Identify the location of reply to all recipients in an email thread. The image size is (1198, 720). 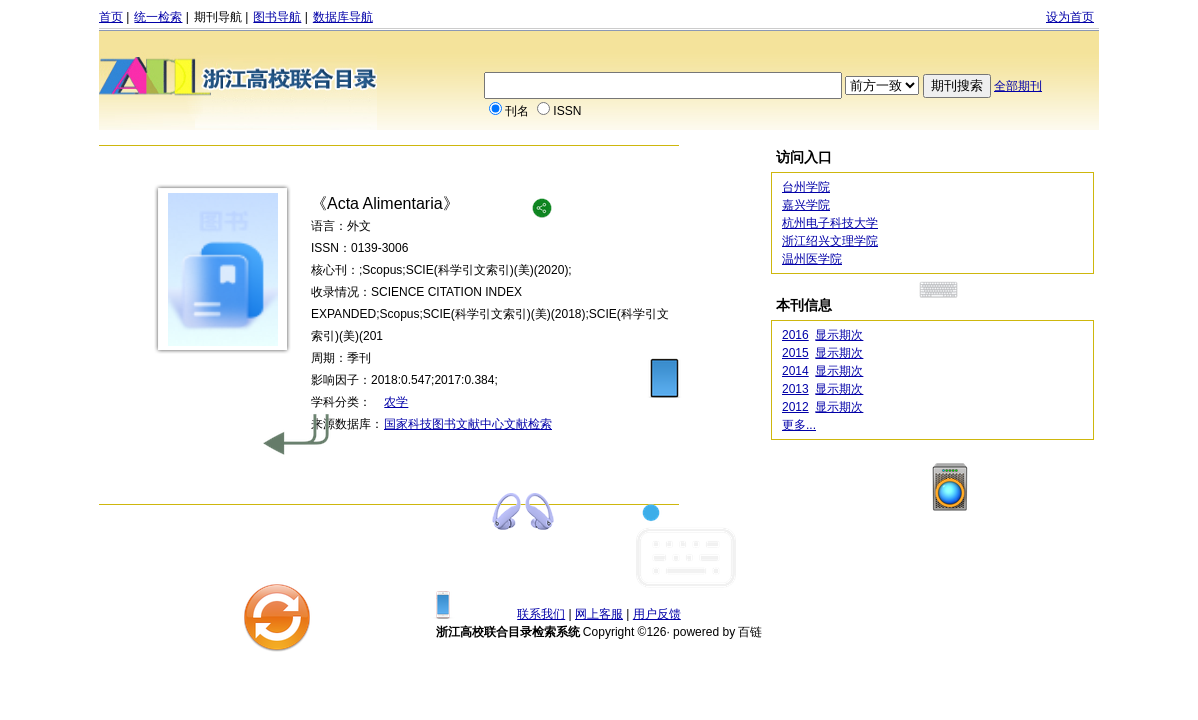
(295, 434).